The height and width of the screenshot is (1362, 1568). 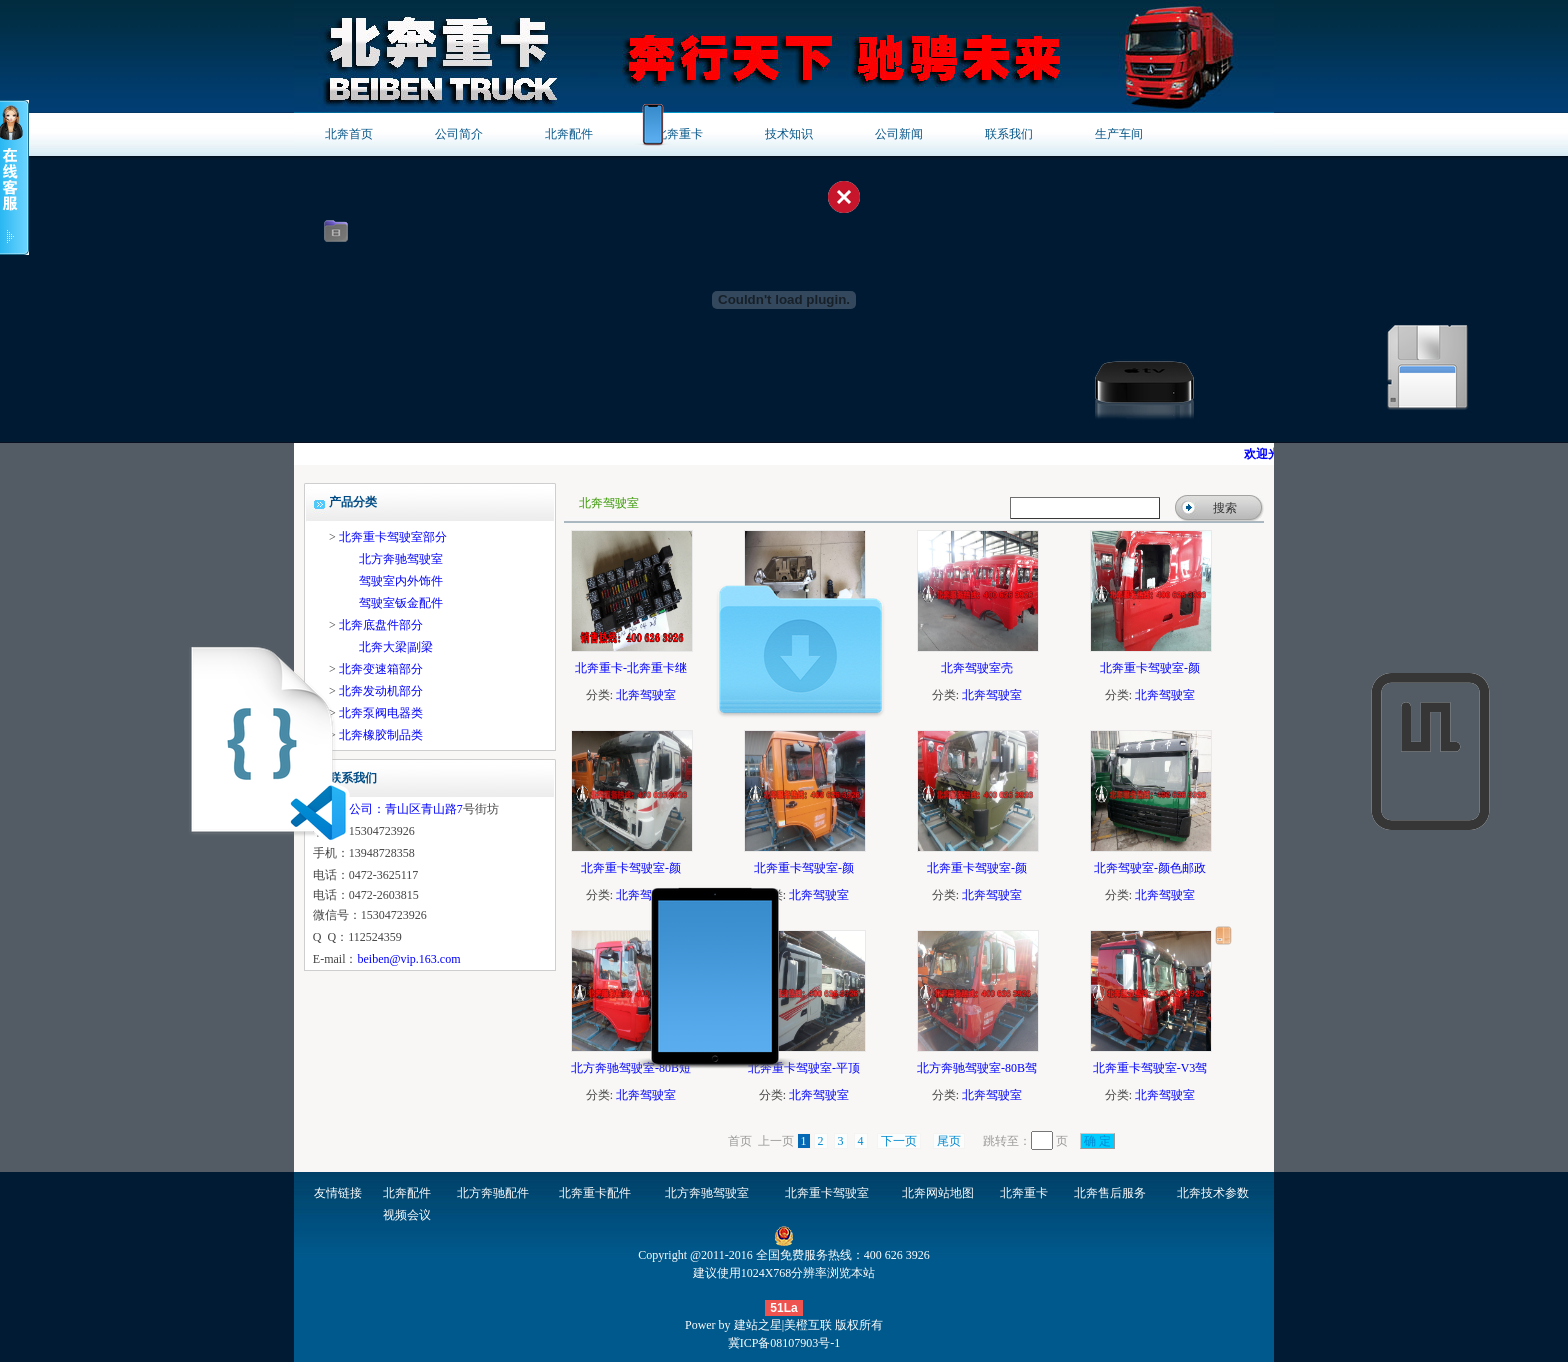 I want to click on apple tv device in connected devices list, so click(x=1144, y=392).